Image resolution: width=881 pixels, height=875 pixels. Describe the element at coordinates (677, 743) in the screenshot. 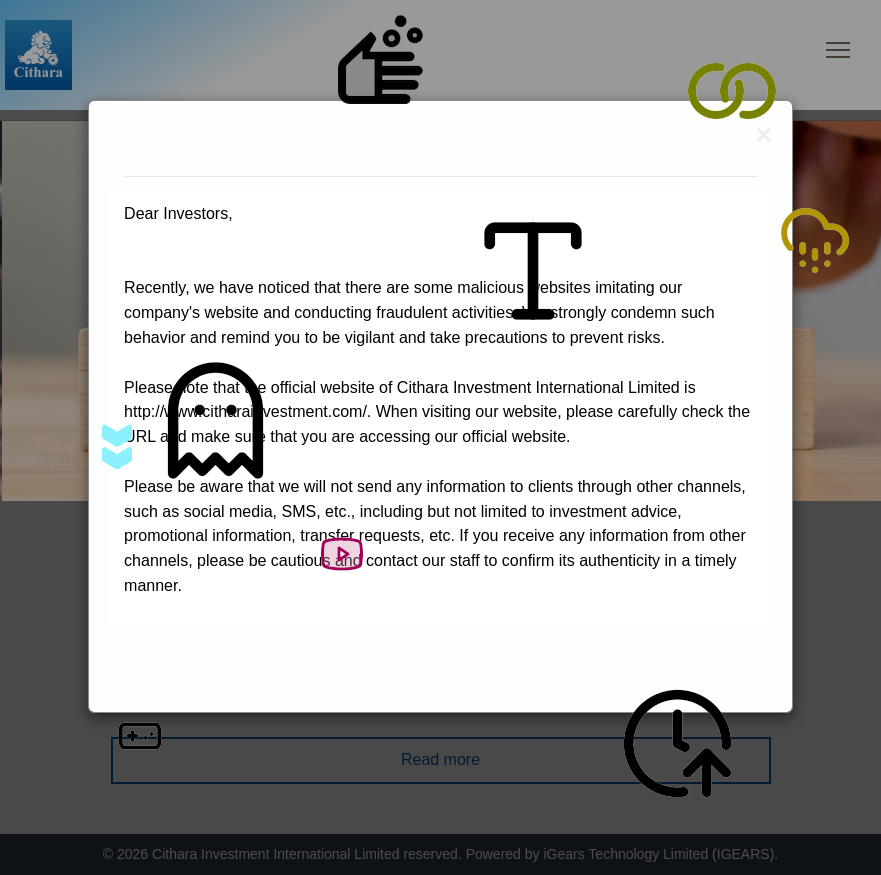

I see `upload or sync time data` at that location.